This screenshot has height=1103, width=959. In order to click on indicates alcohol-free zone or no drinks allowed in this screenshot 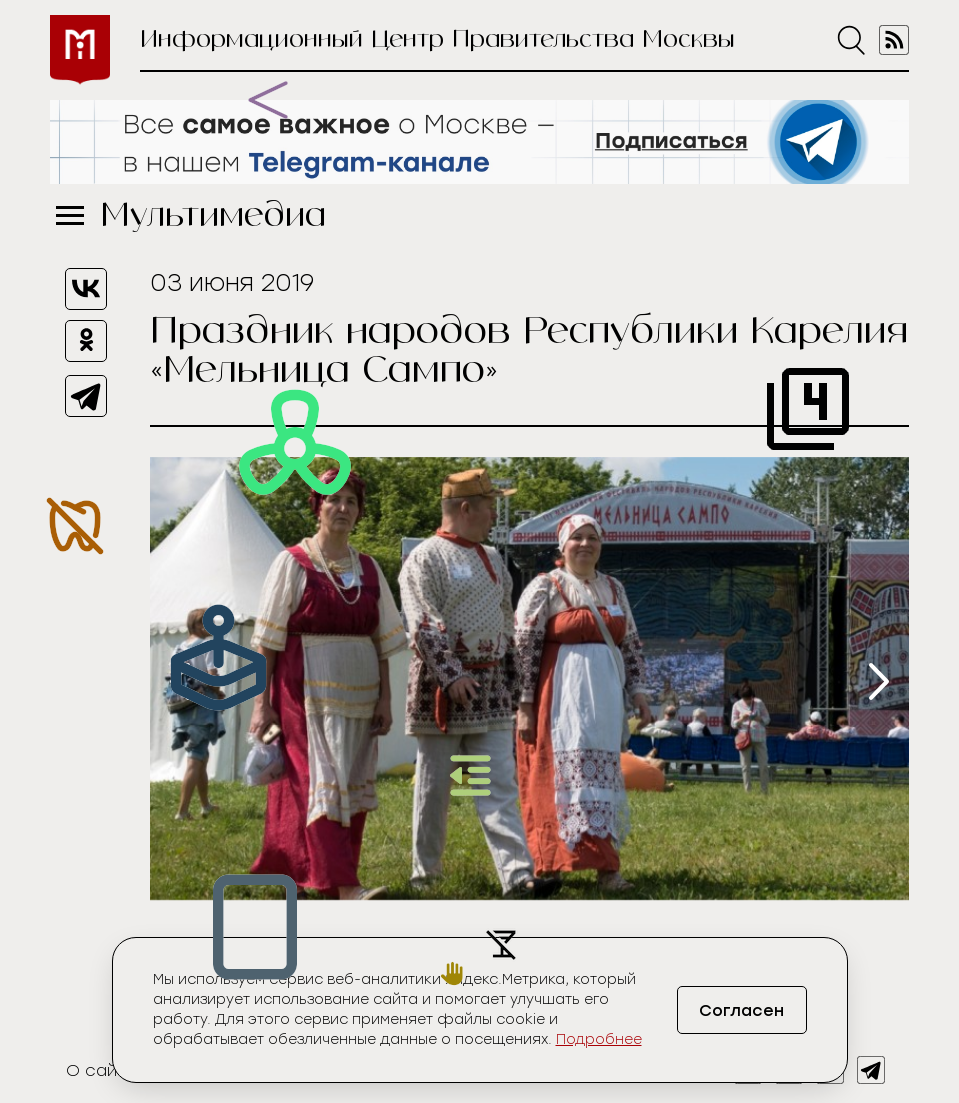, I will do `click(502, 944)`.